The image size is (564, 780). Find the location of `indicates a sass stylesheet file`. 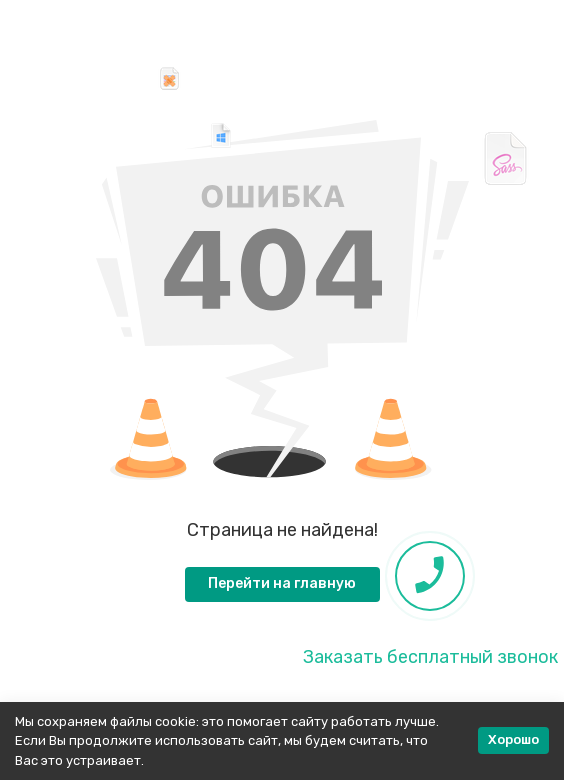

indicates a sass stylesheet file is located at coordinates (505, 158).